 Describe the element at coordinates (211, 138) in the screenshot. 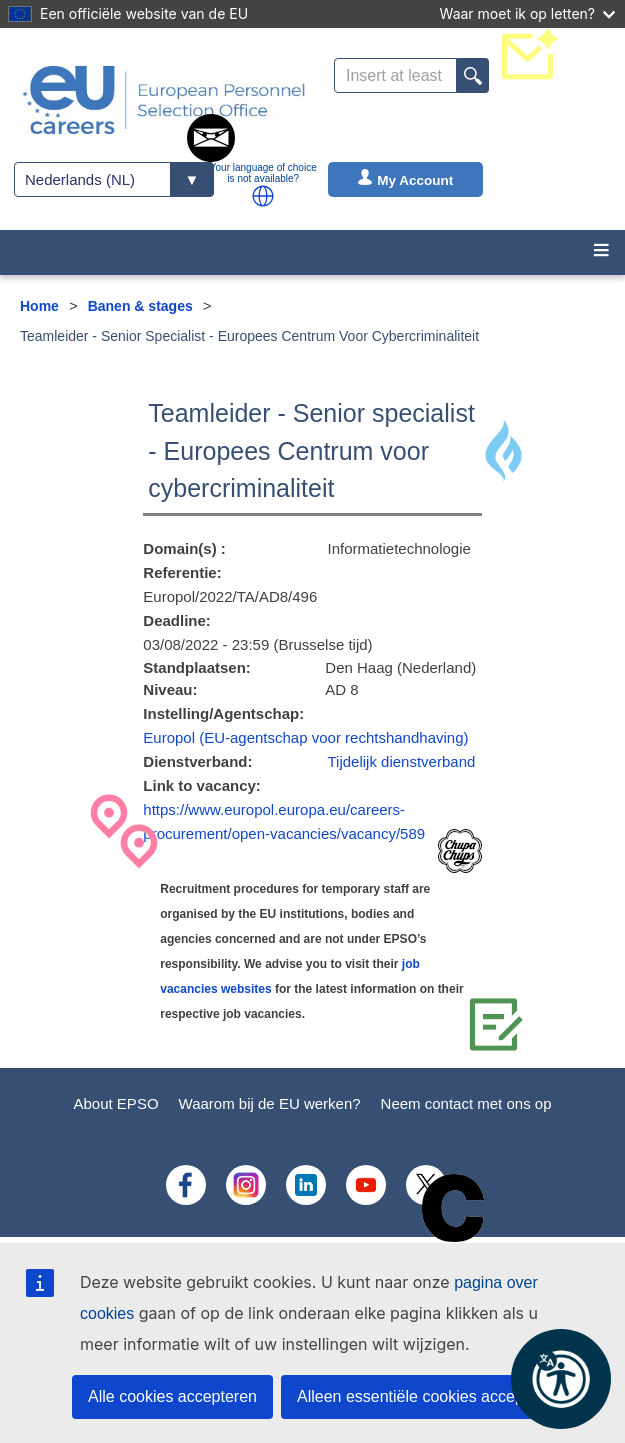

I see `open invoice ninja app` at that location.